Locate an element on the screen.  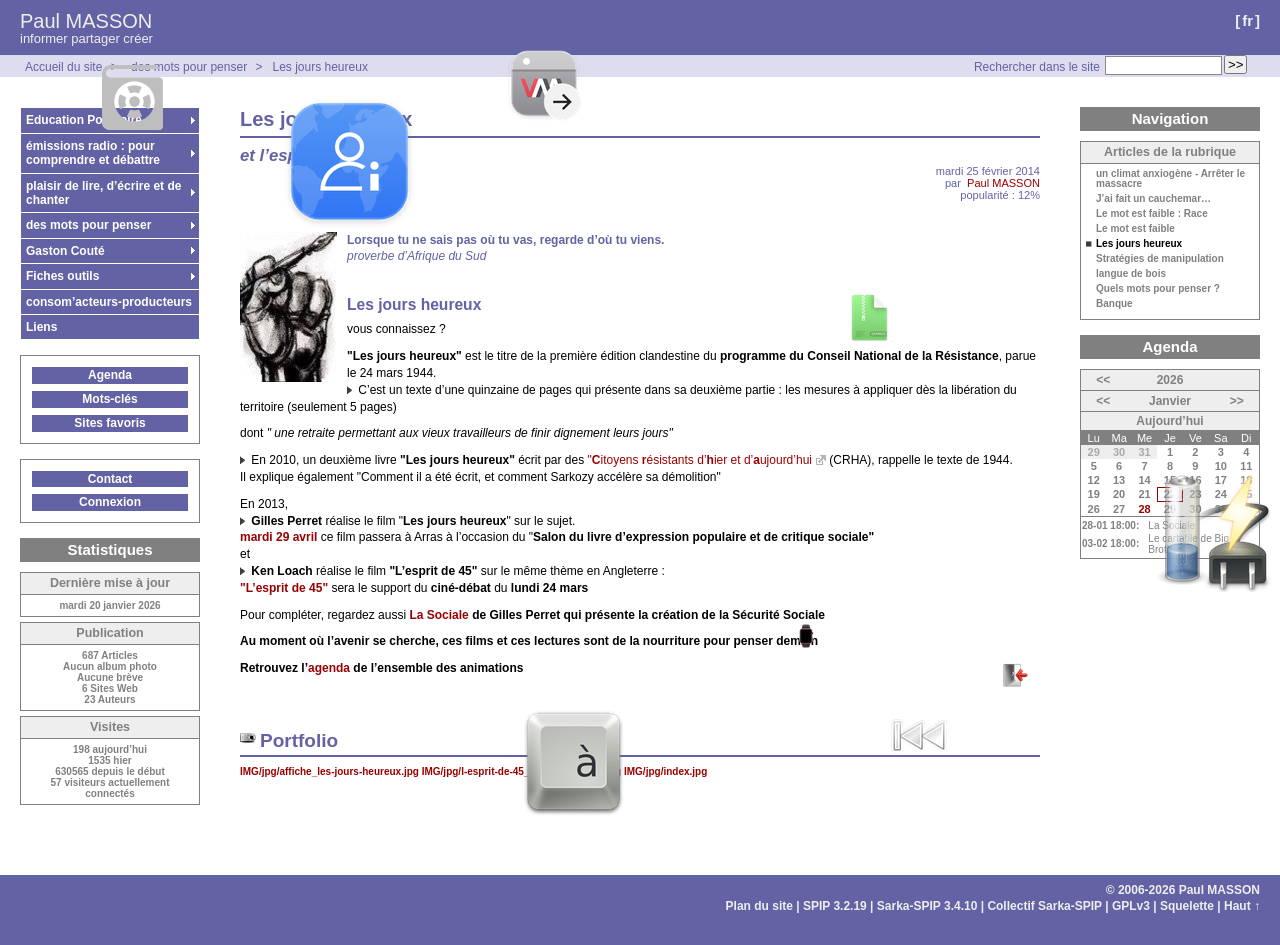
manage connected online accounts is located at coordinates (349, 163).